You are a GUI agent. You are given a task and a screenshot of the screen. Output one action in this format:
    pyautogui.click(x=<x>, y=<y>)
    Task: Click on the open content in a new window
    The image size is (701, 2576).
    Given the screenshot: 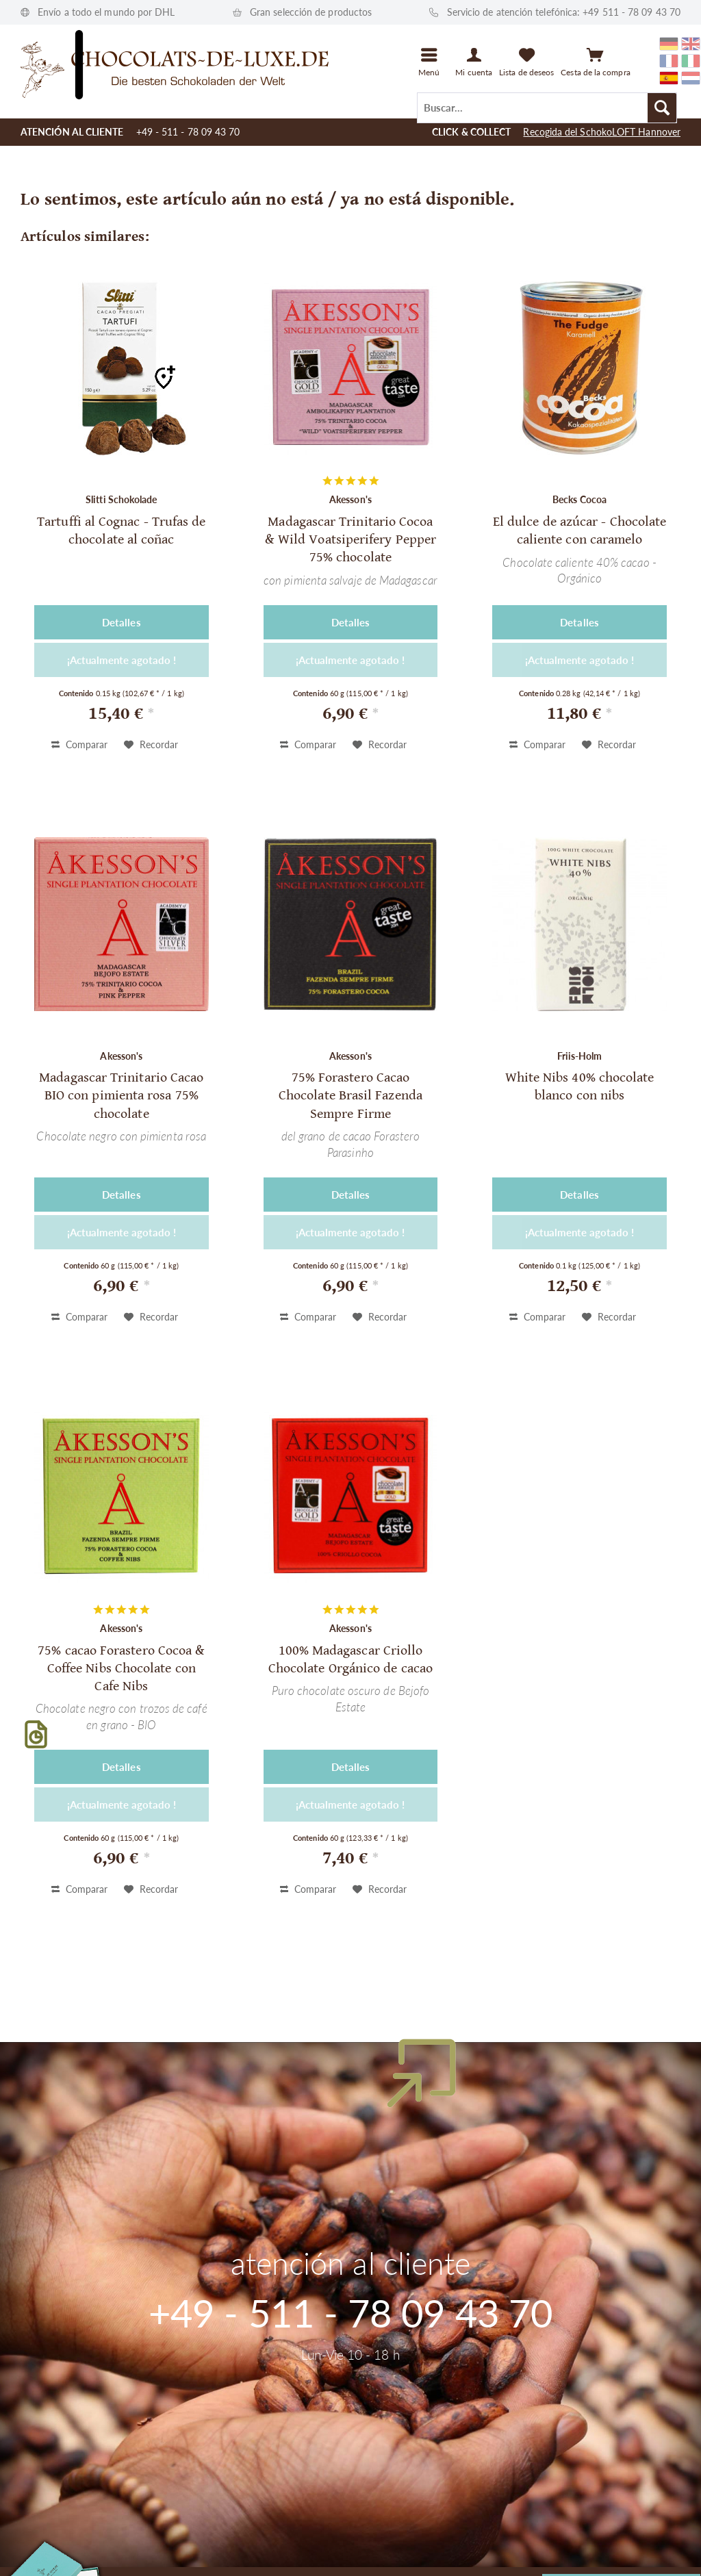 What is the action you would take?
    pyautogui.click(x=421, y=2073)
    